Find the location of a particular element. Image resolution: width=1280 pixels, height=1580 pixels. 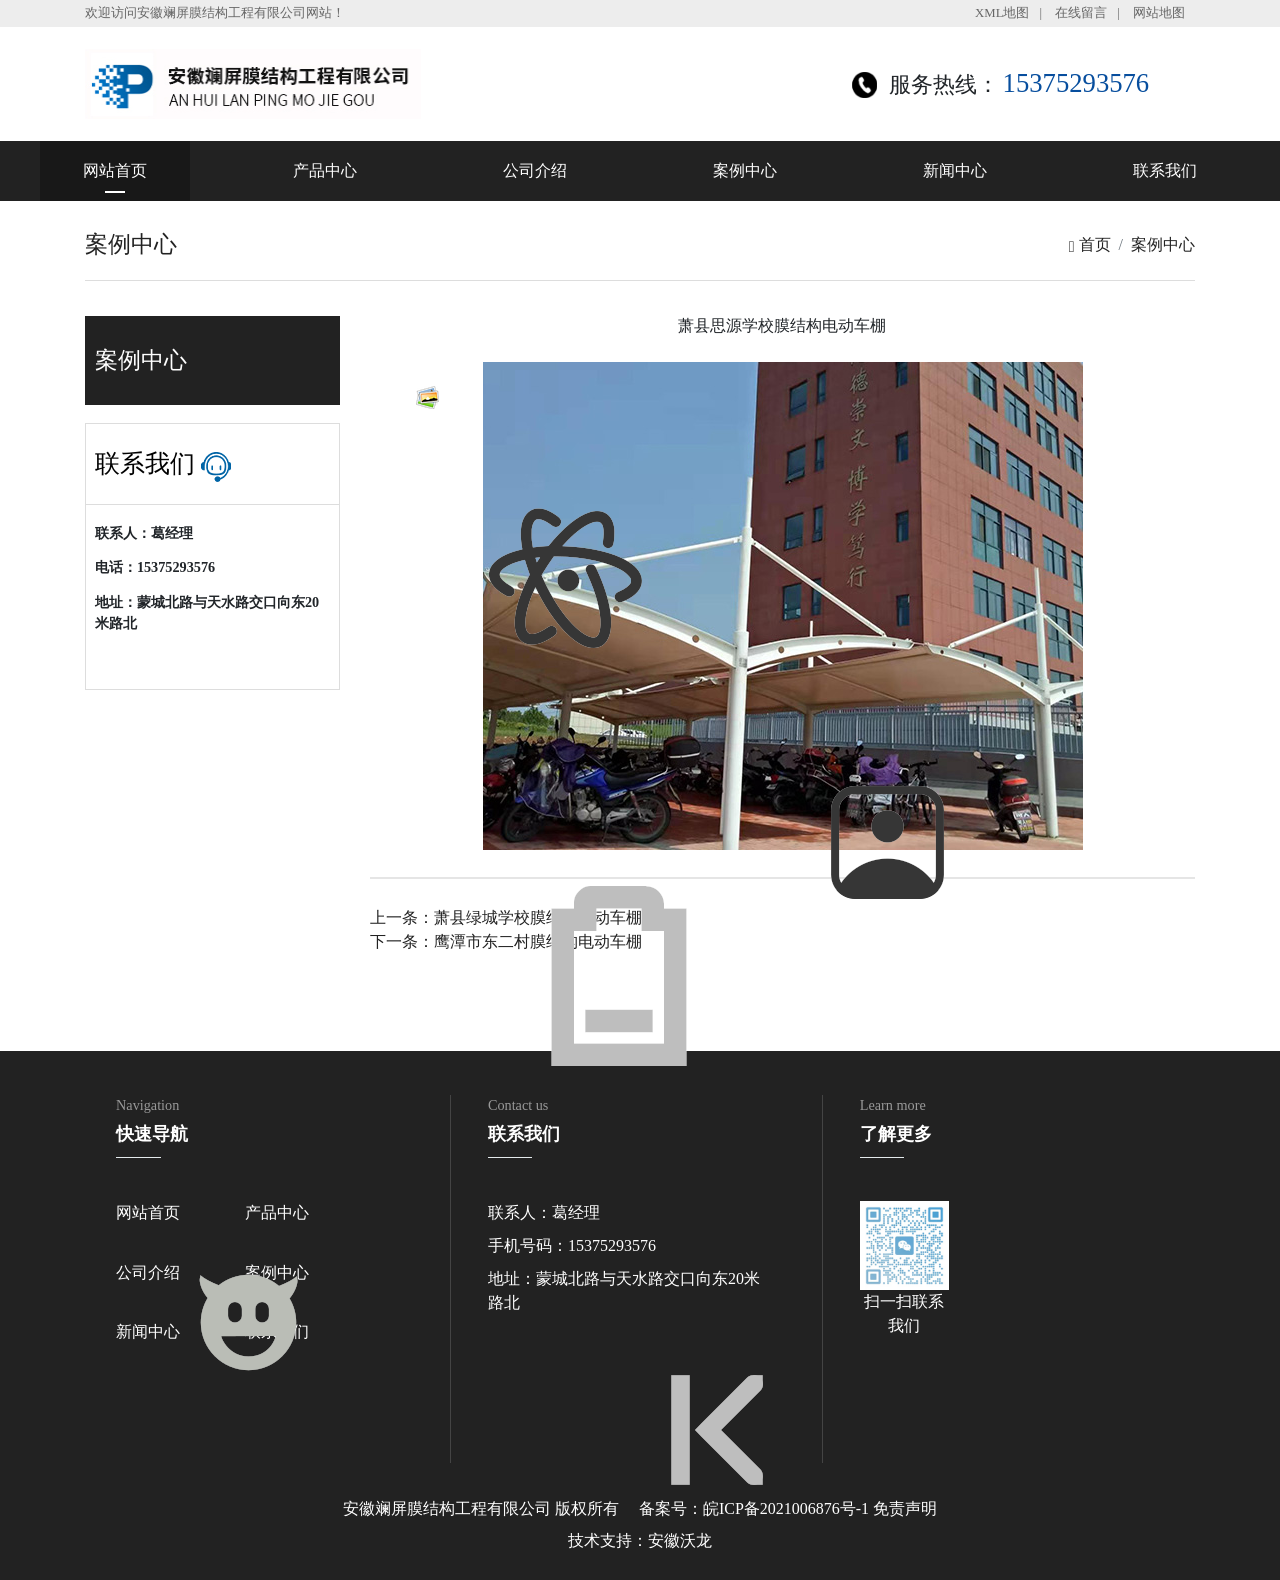

access your photo library is located at coordinates (427, 397).